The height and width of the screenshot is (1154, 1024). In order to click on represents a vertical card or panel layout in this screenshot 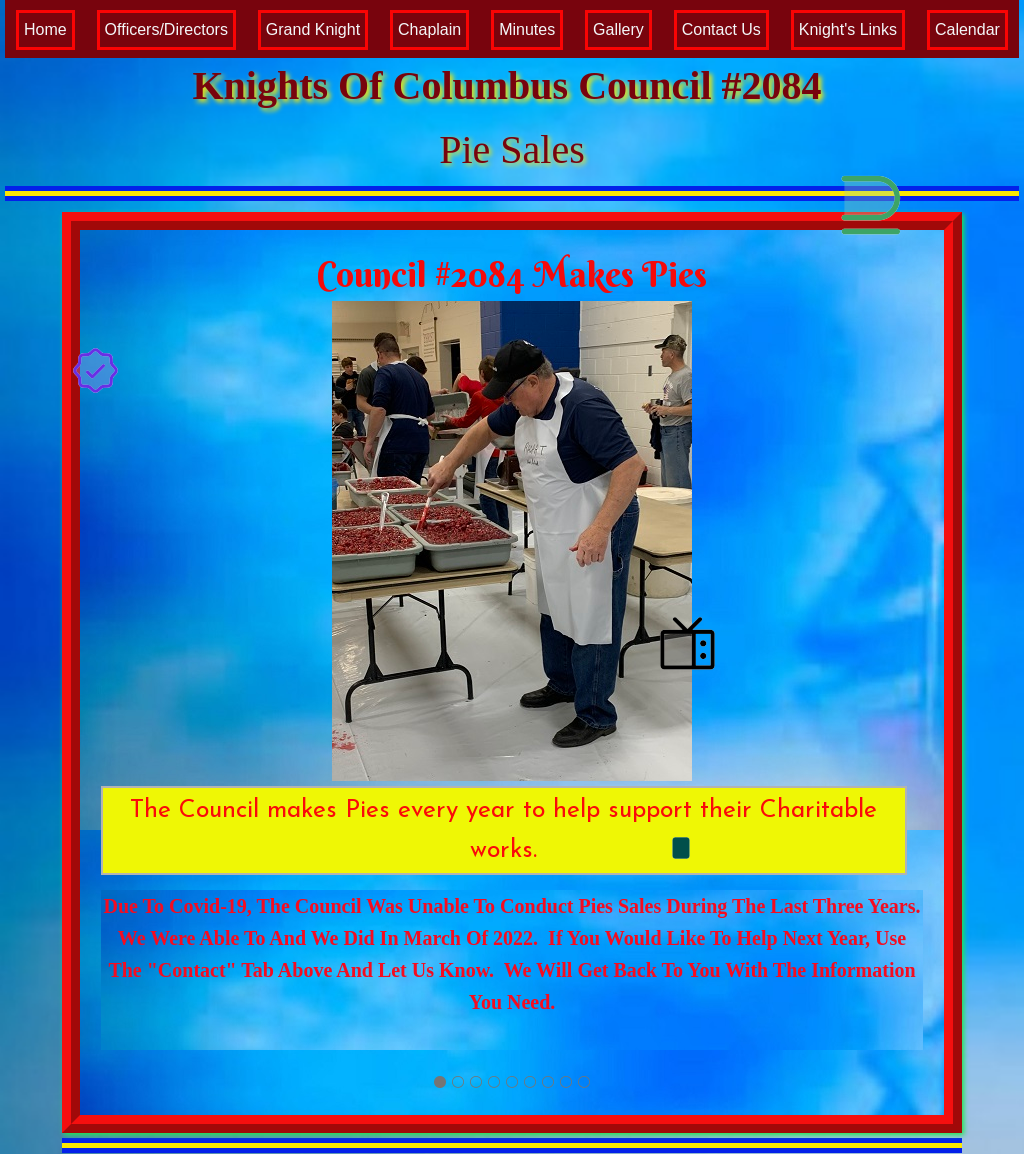, I will do `click(681, 848)`.